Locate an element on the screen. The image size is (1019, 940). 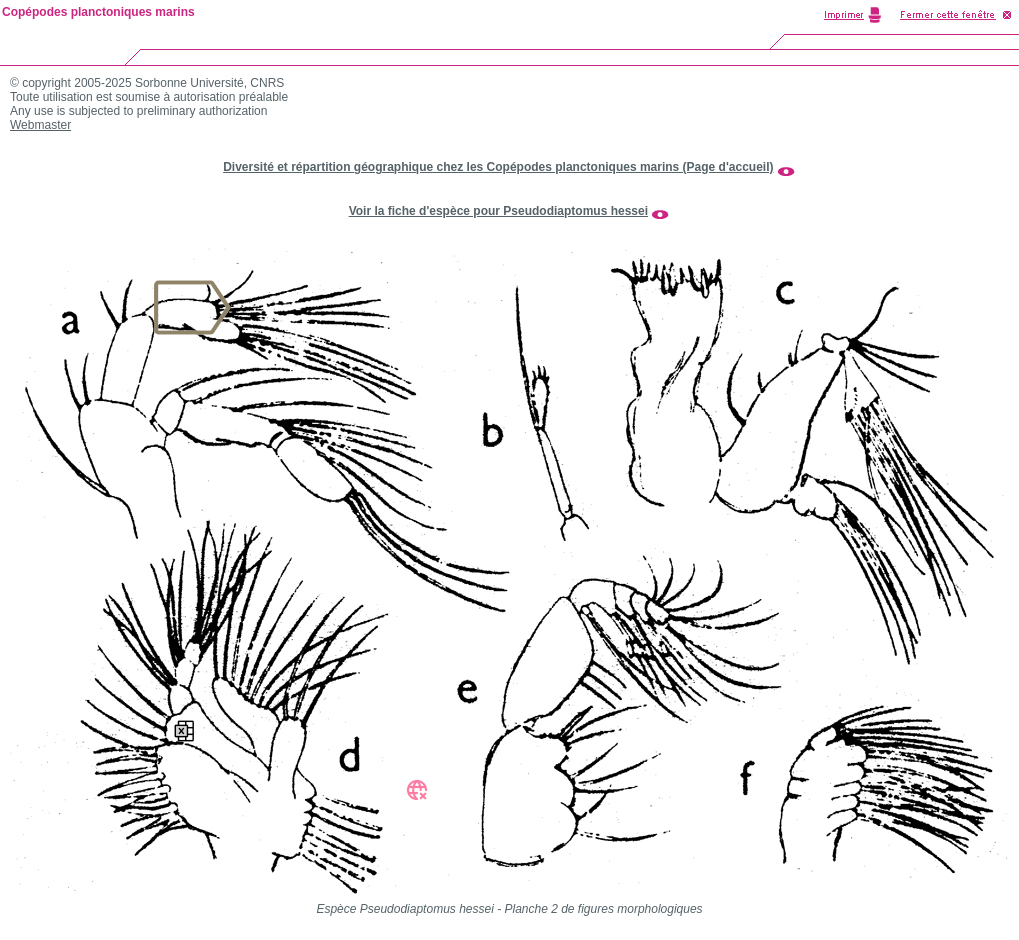
open microsoft excel is located at coordinates (185, 731).